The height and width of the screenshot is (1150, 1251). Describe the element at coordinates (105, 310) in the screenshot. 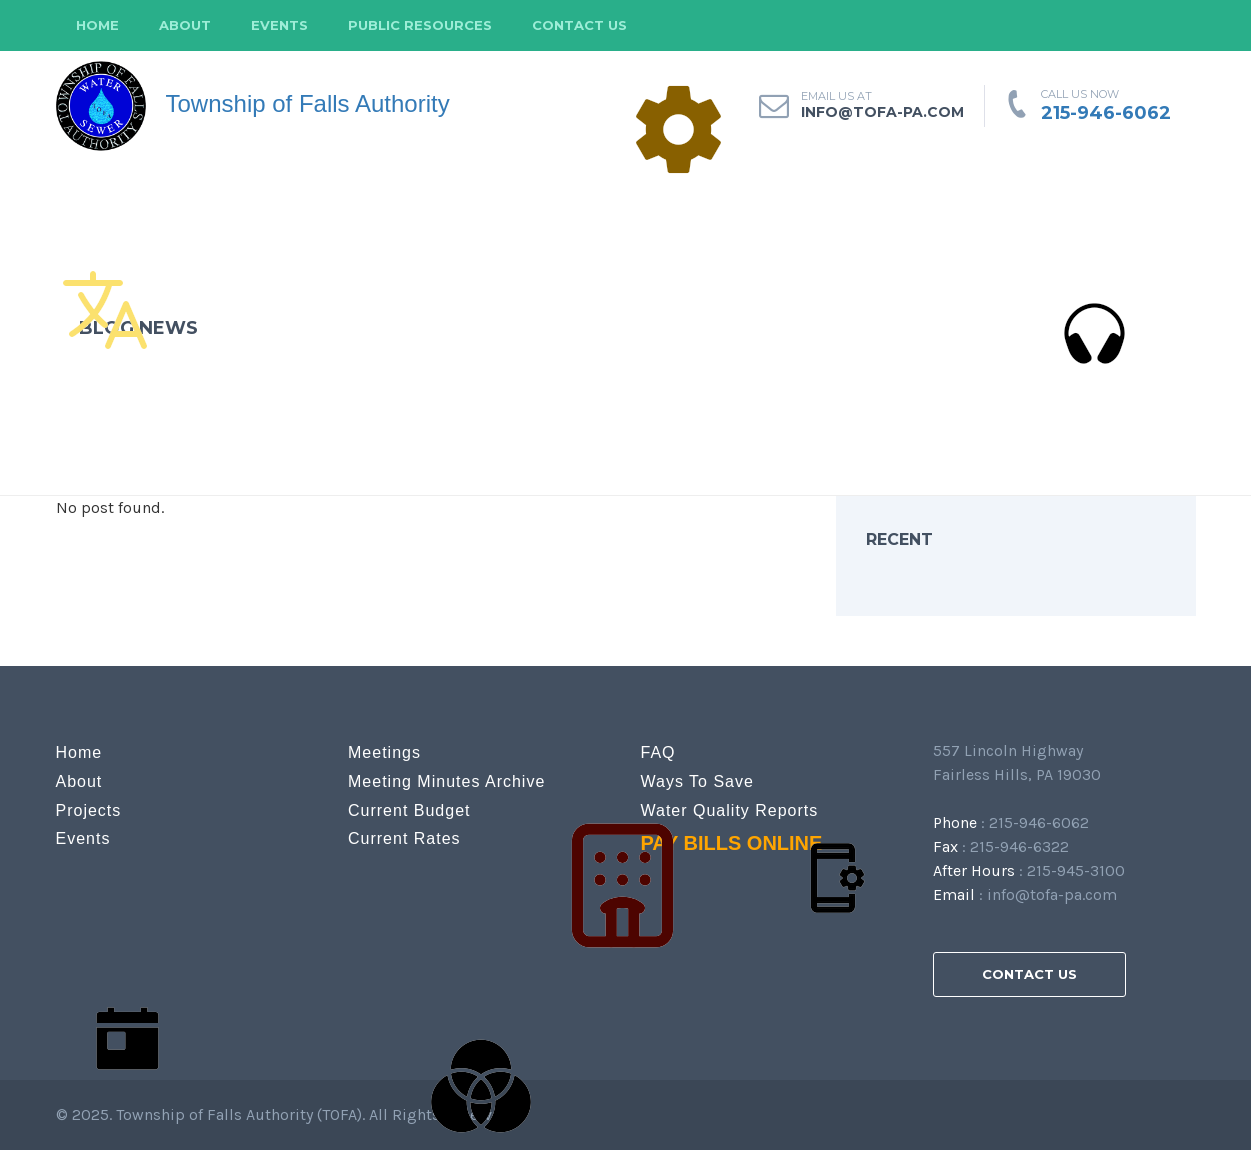

I see `change language settings` at that location.